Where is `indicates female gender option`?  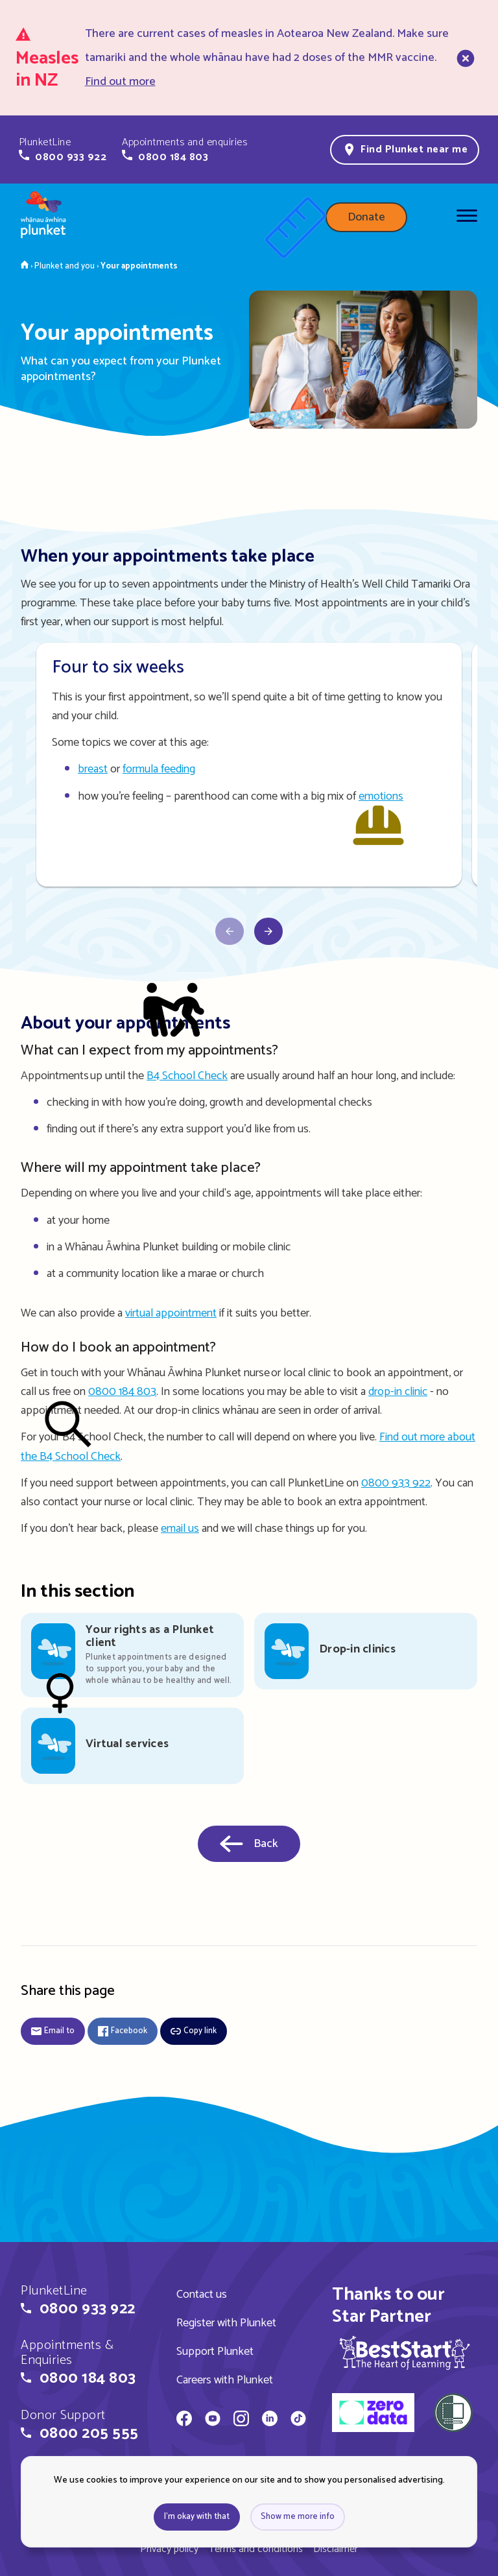 indicates female gender option is located at coordinates (60, 1692).